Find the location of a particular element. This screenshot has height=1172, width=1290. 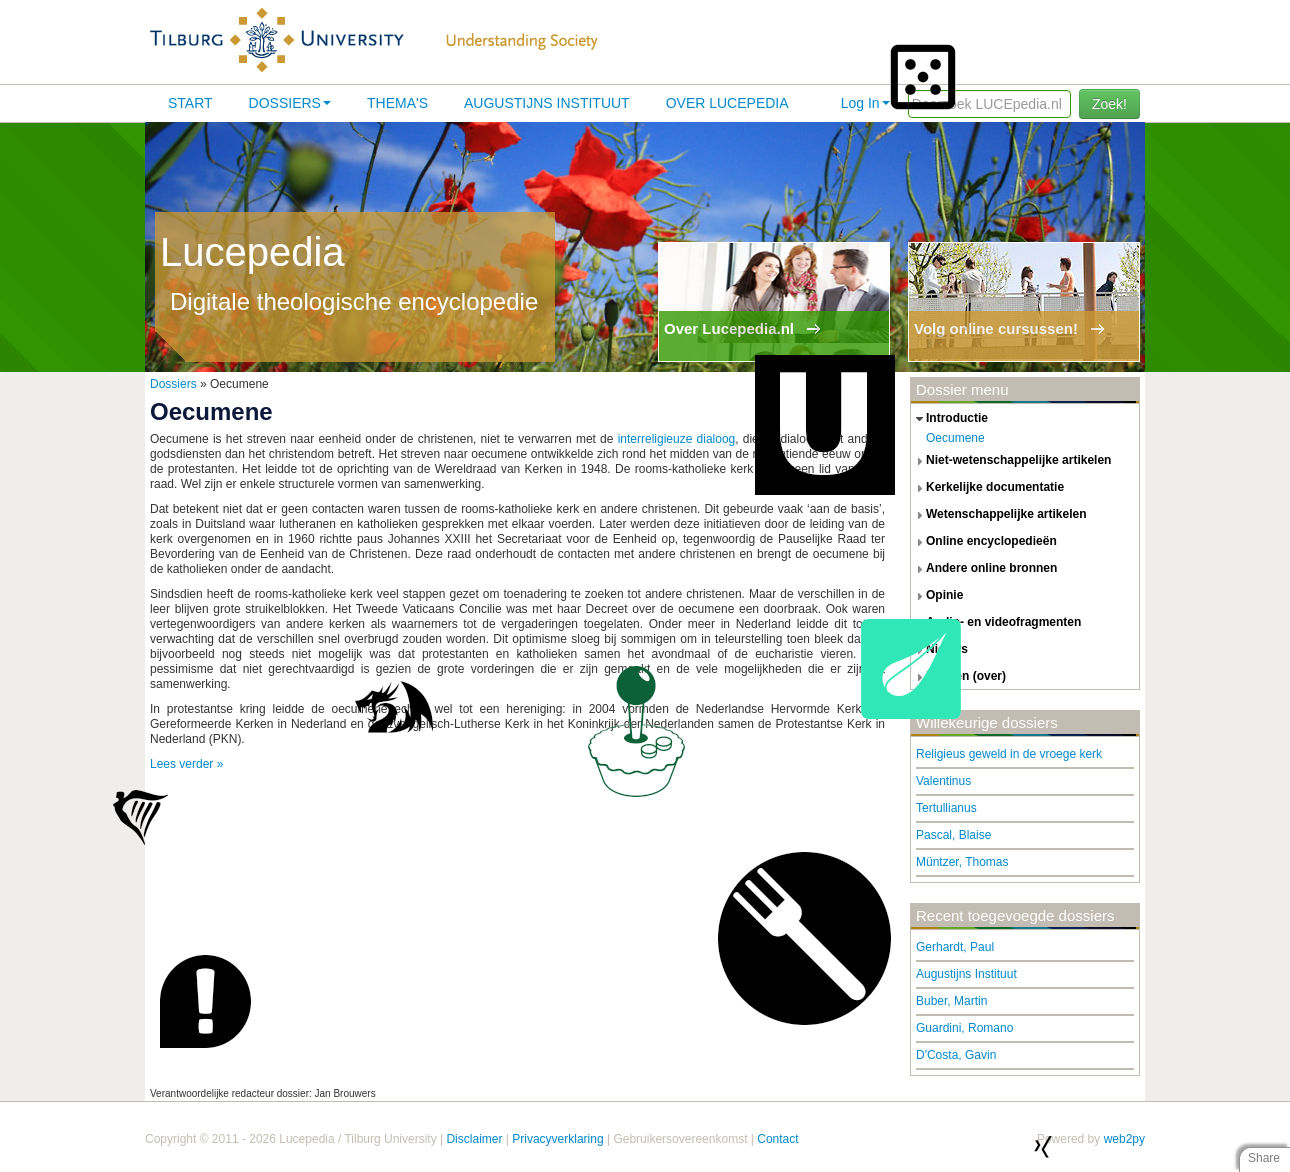

visit Greasy Fork website is located at coordinates (804, 938).